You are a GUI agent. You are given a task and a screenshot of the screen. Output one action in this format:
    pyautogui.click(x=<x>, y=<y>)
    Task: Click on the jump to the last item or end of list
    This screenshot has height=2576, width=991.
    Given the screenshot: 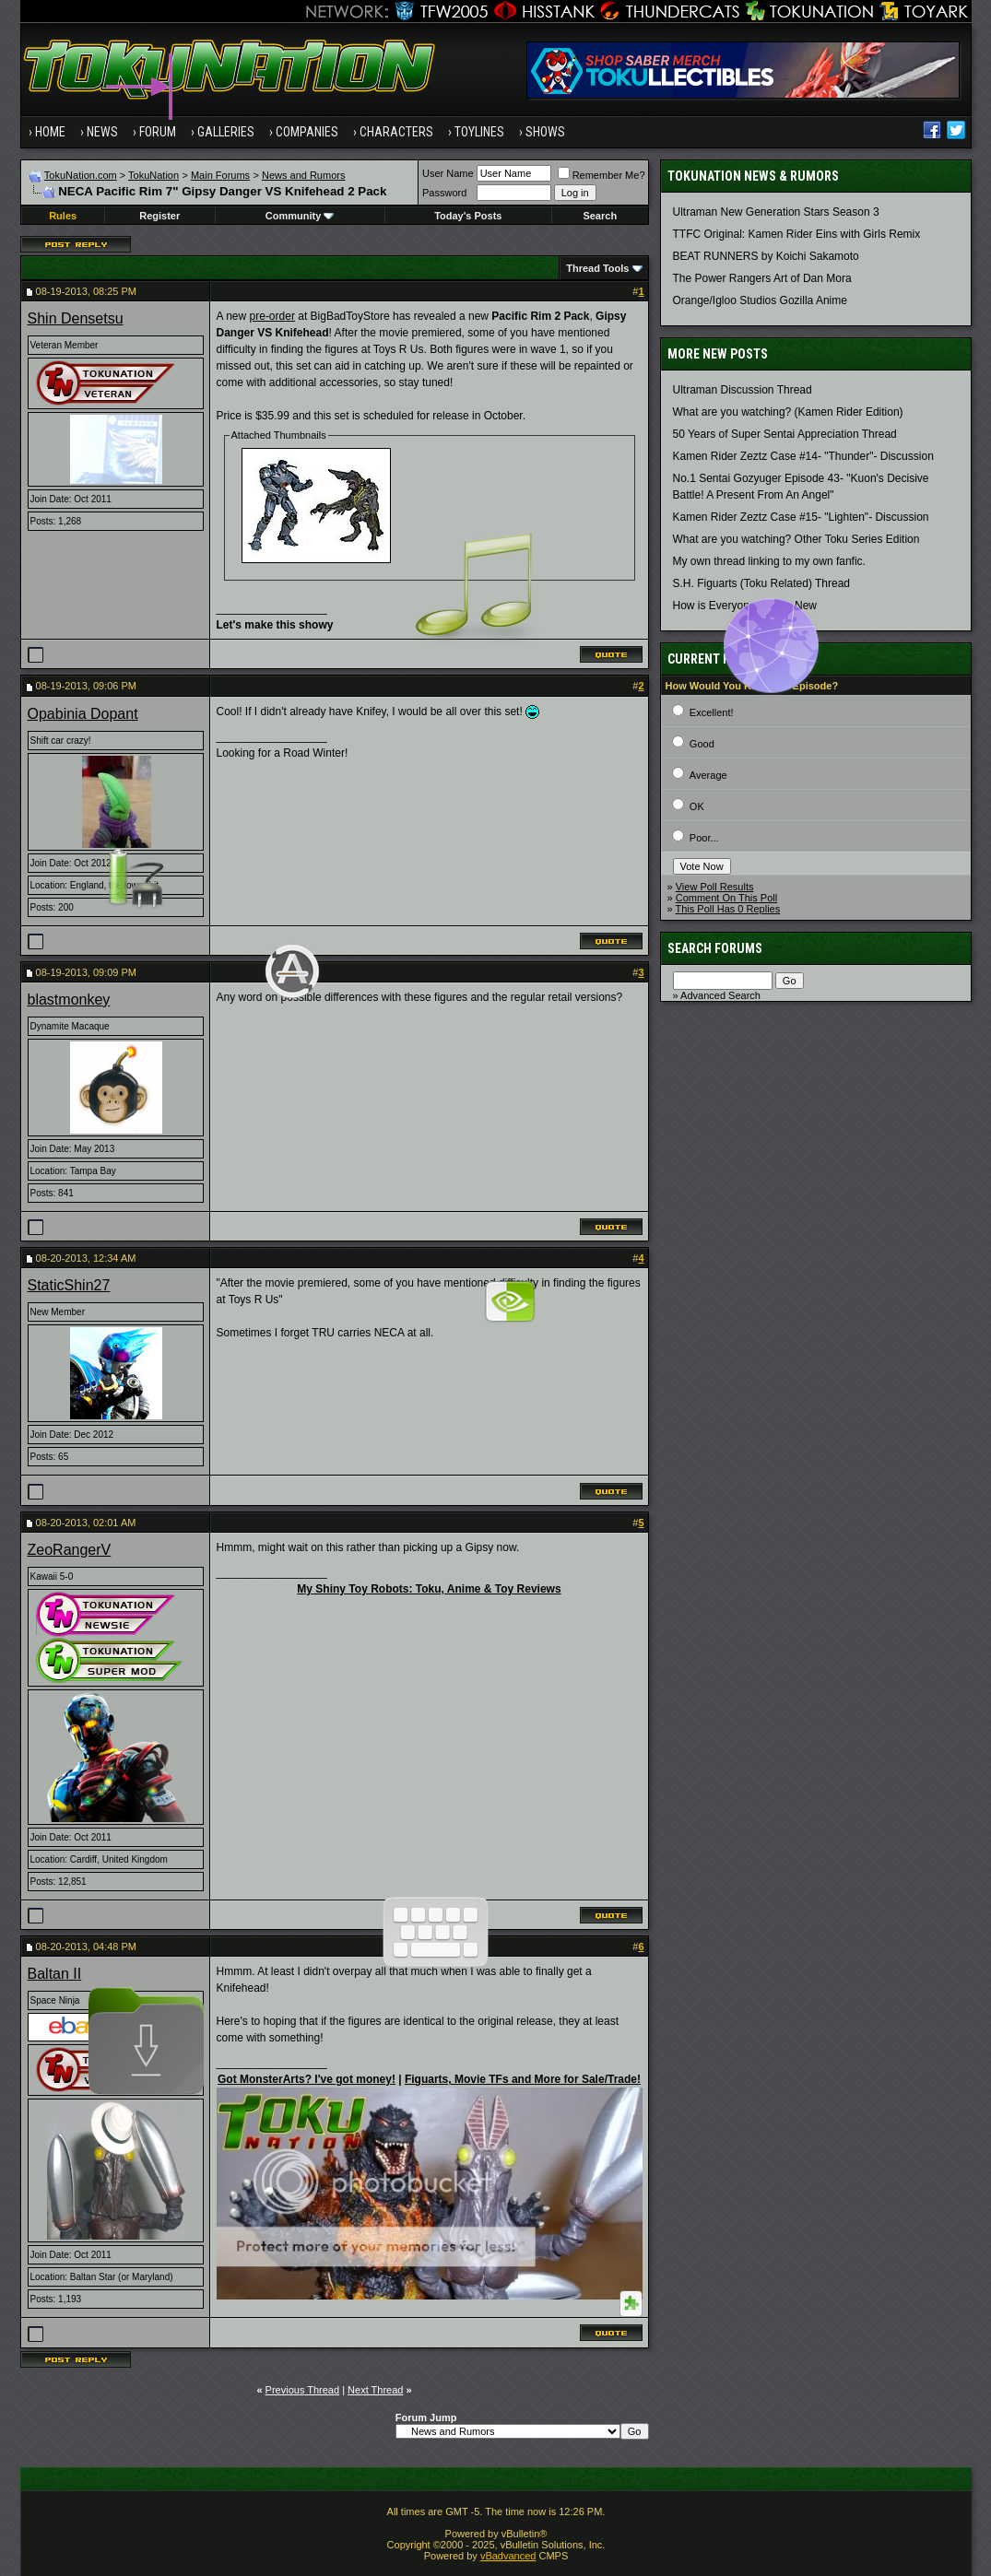 What is the action you would take?
    pyautogui.click(x=139, y=87)
    